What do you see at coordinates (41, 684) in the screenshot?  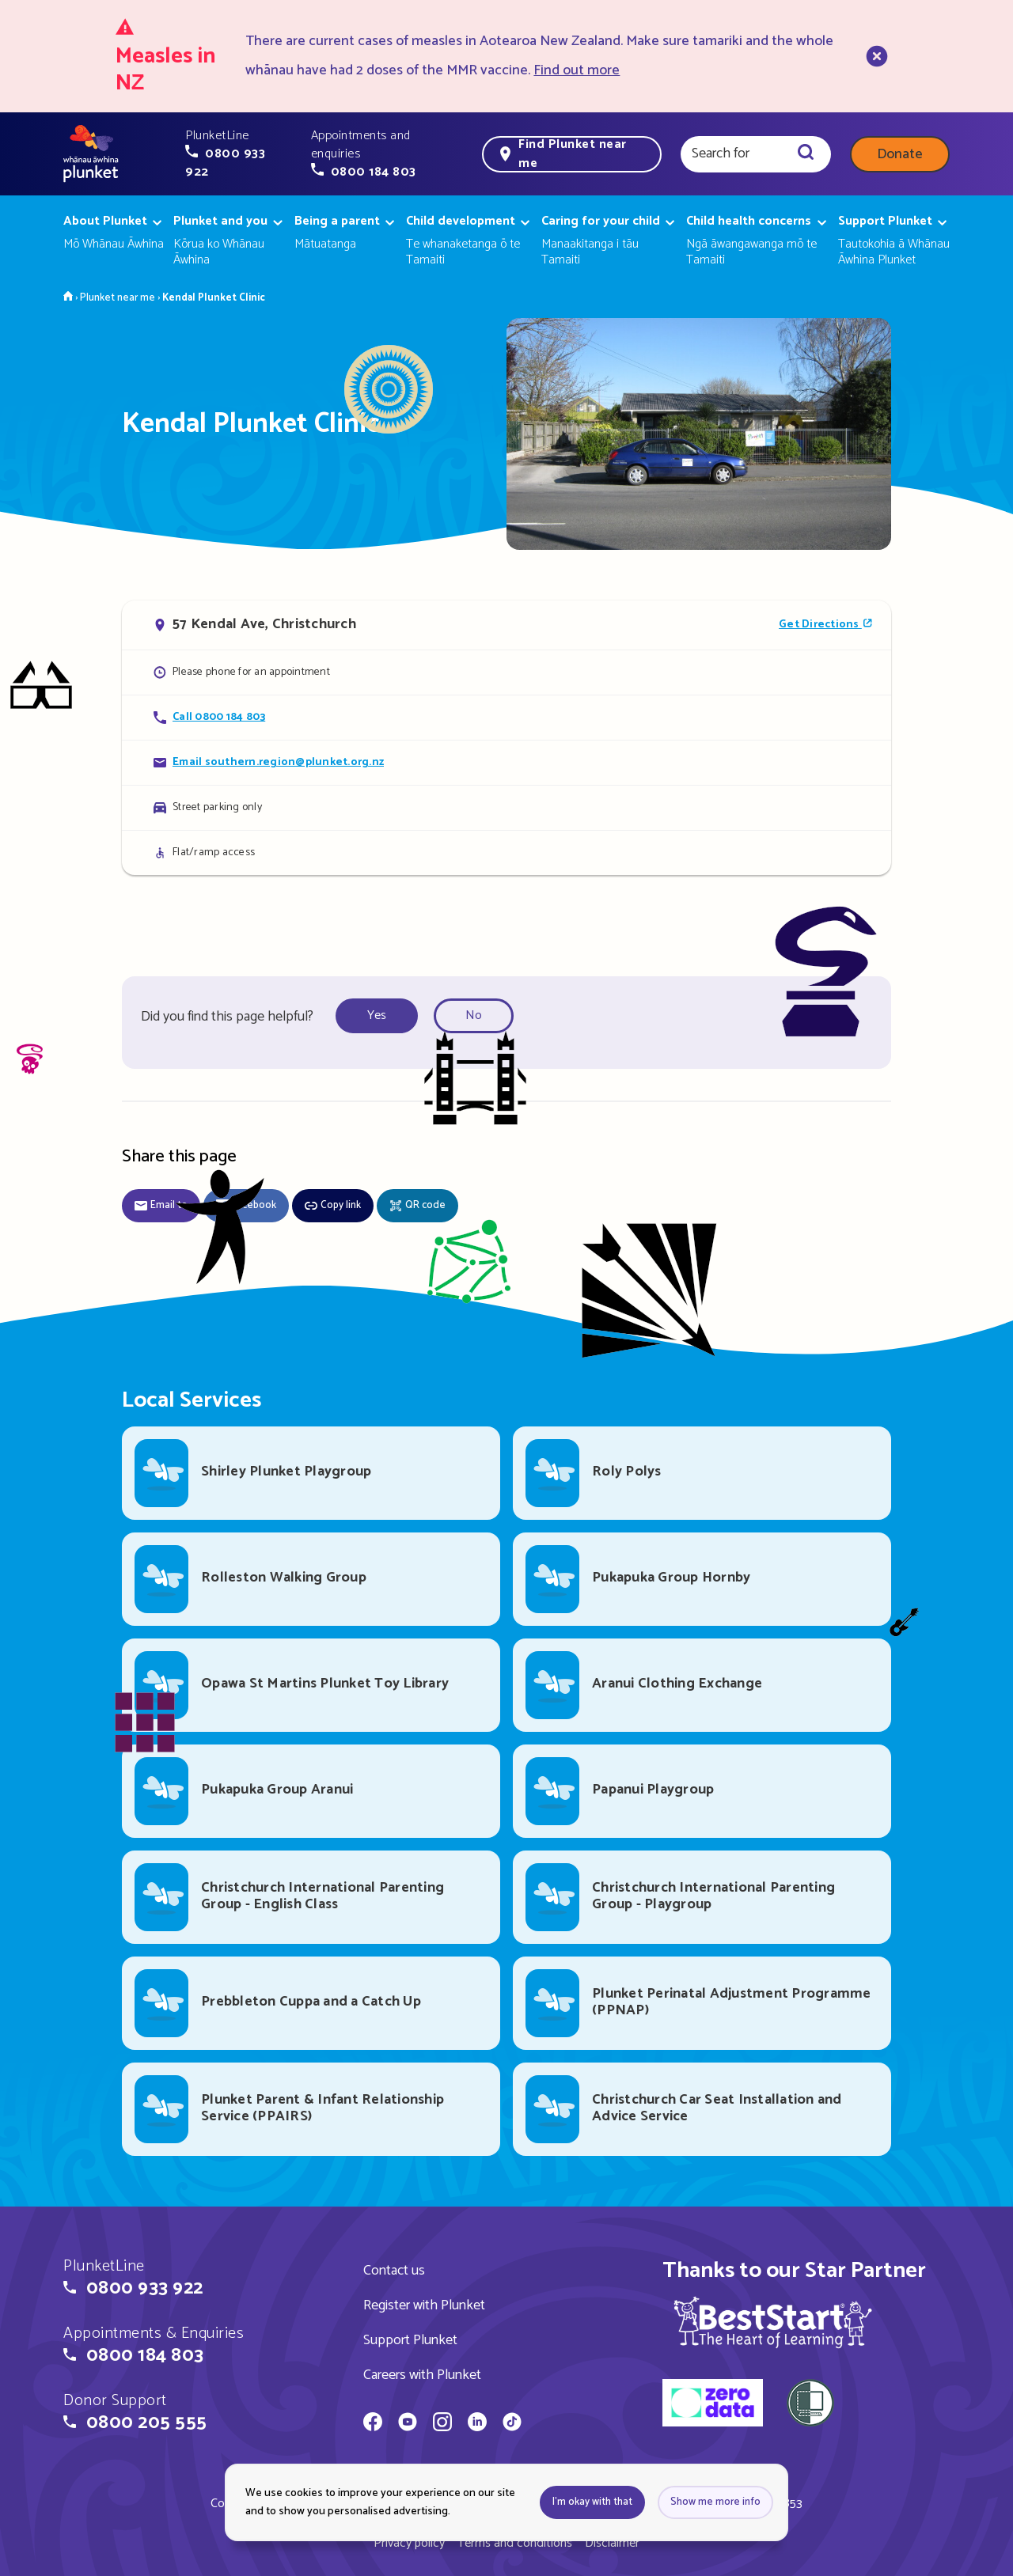 I see `enable 3D viewing mode` at bounding box center [41, 684].